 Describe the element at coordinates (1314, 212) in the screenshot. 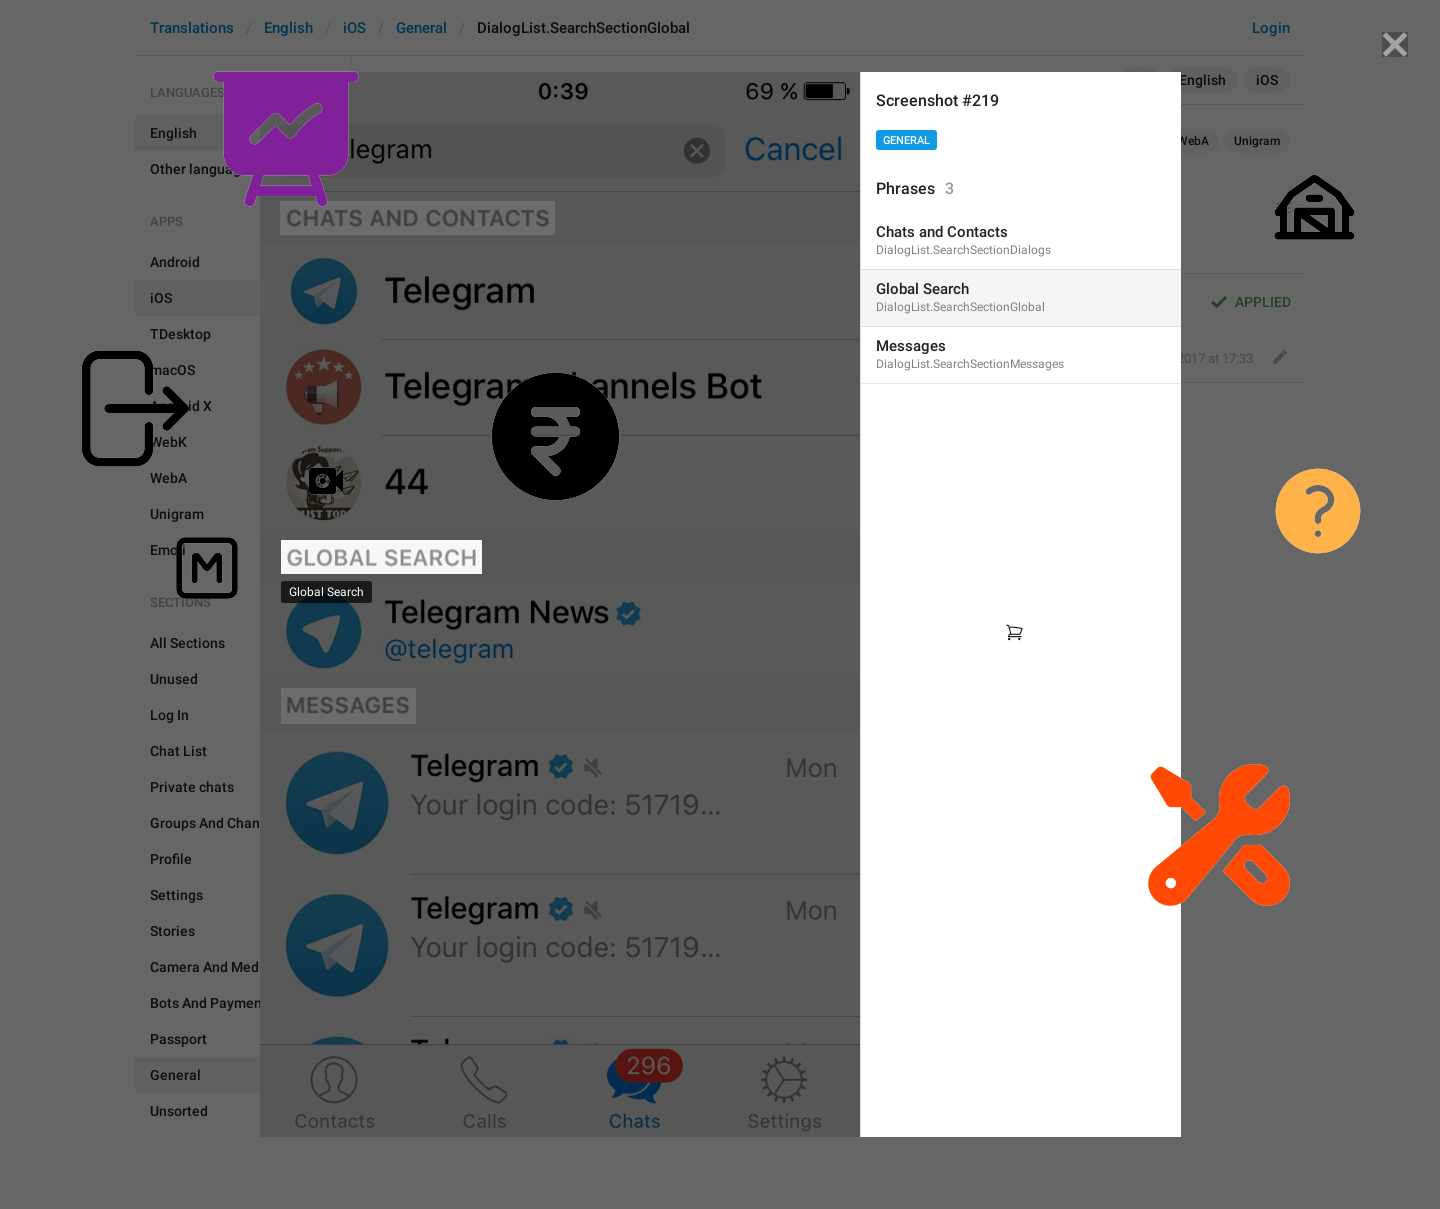

I see `access farm or agricultural settings` at that location.